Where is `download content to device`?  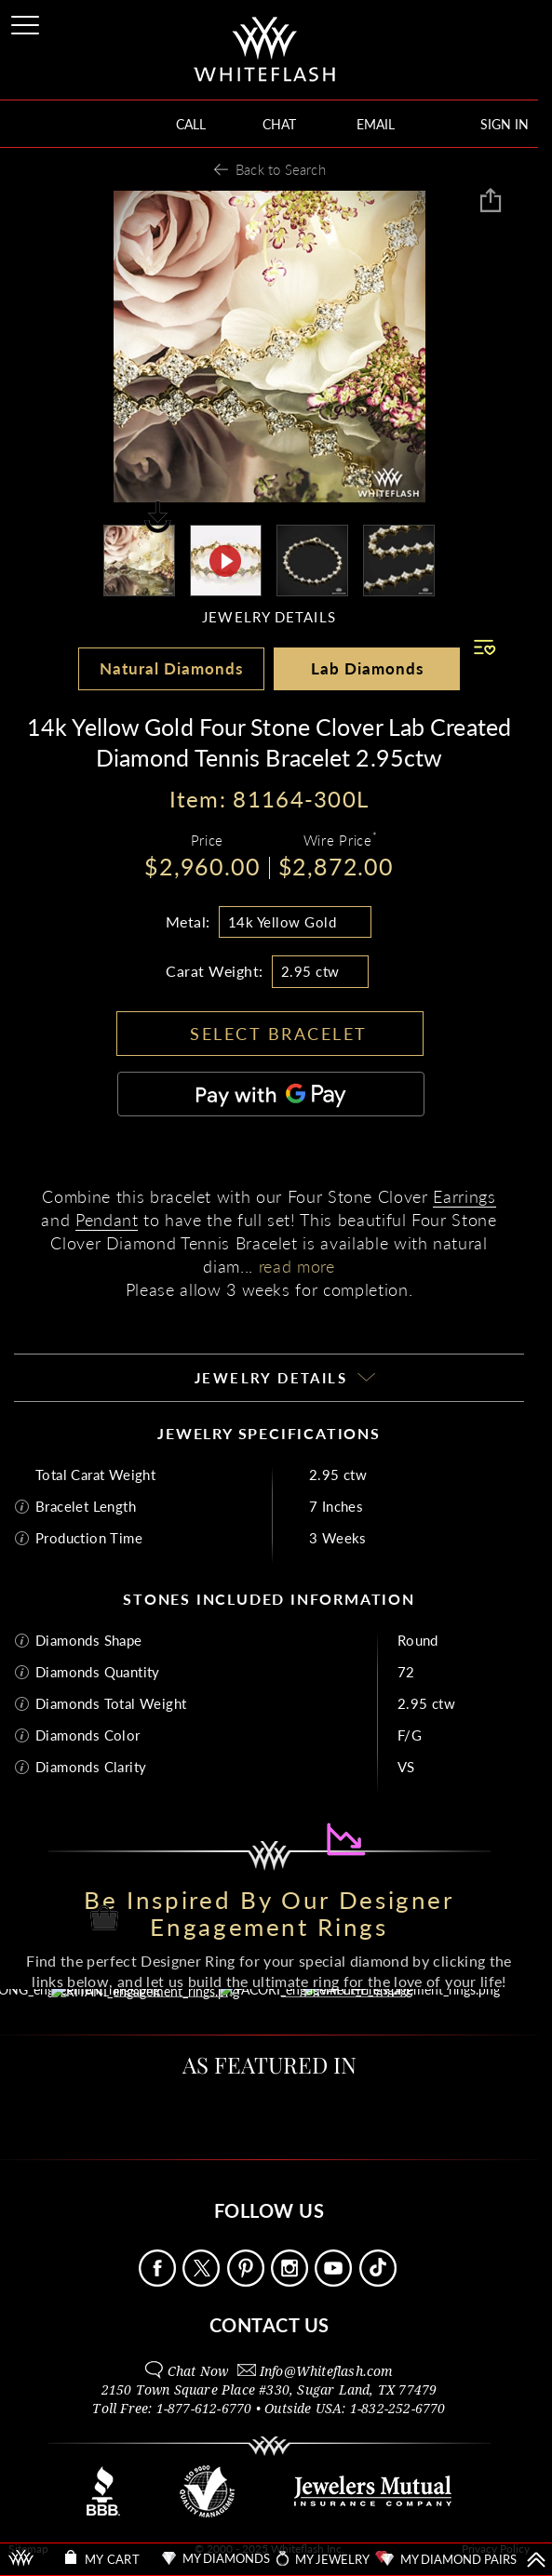
download content to device is located at coordinates (157, 515).